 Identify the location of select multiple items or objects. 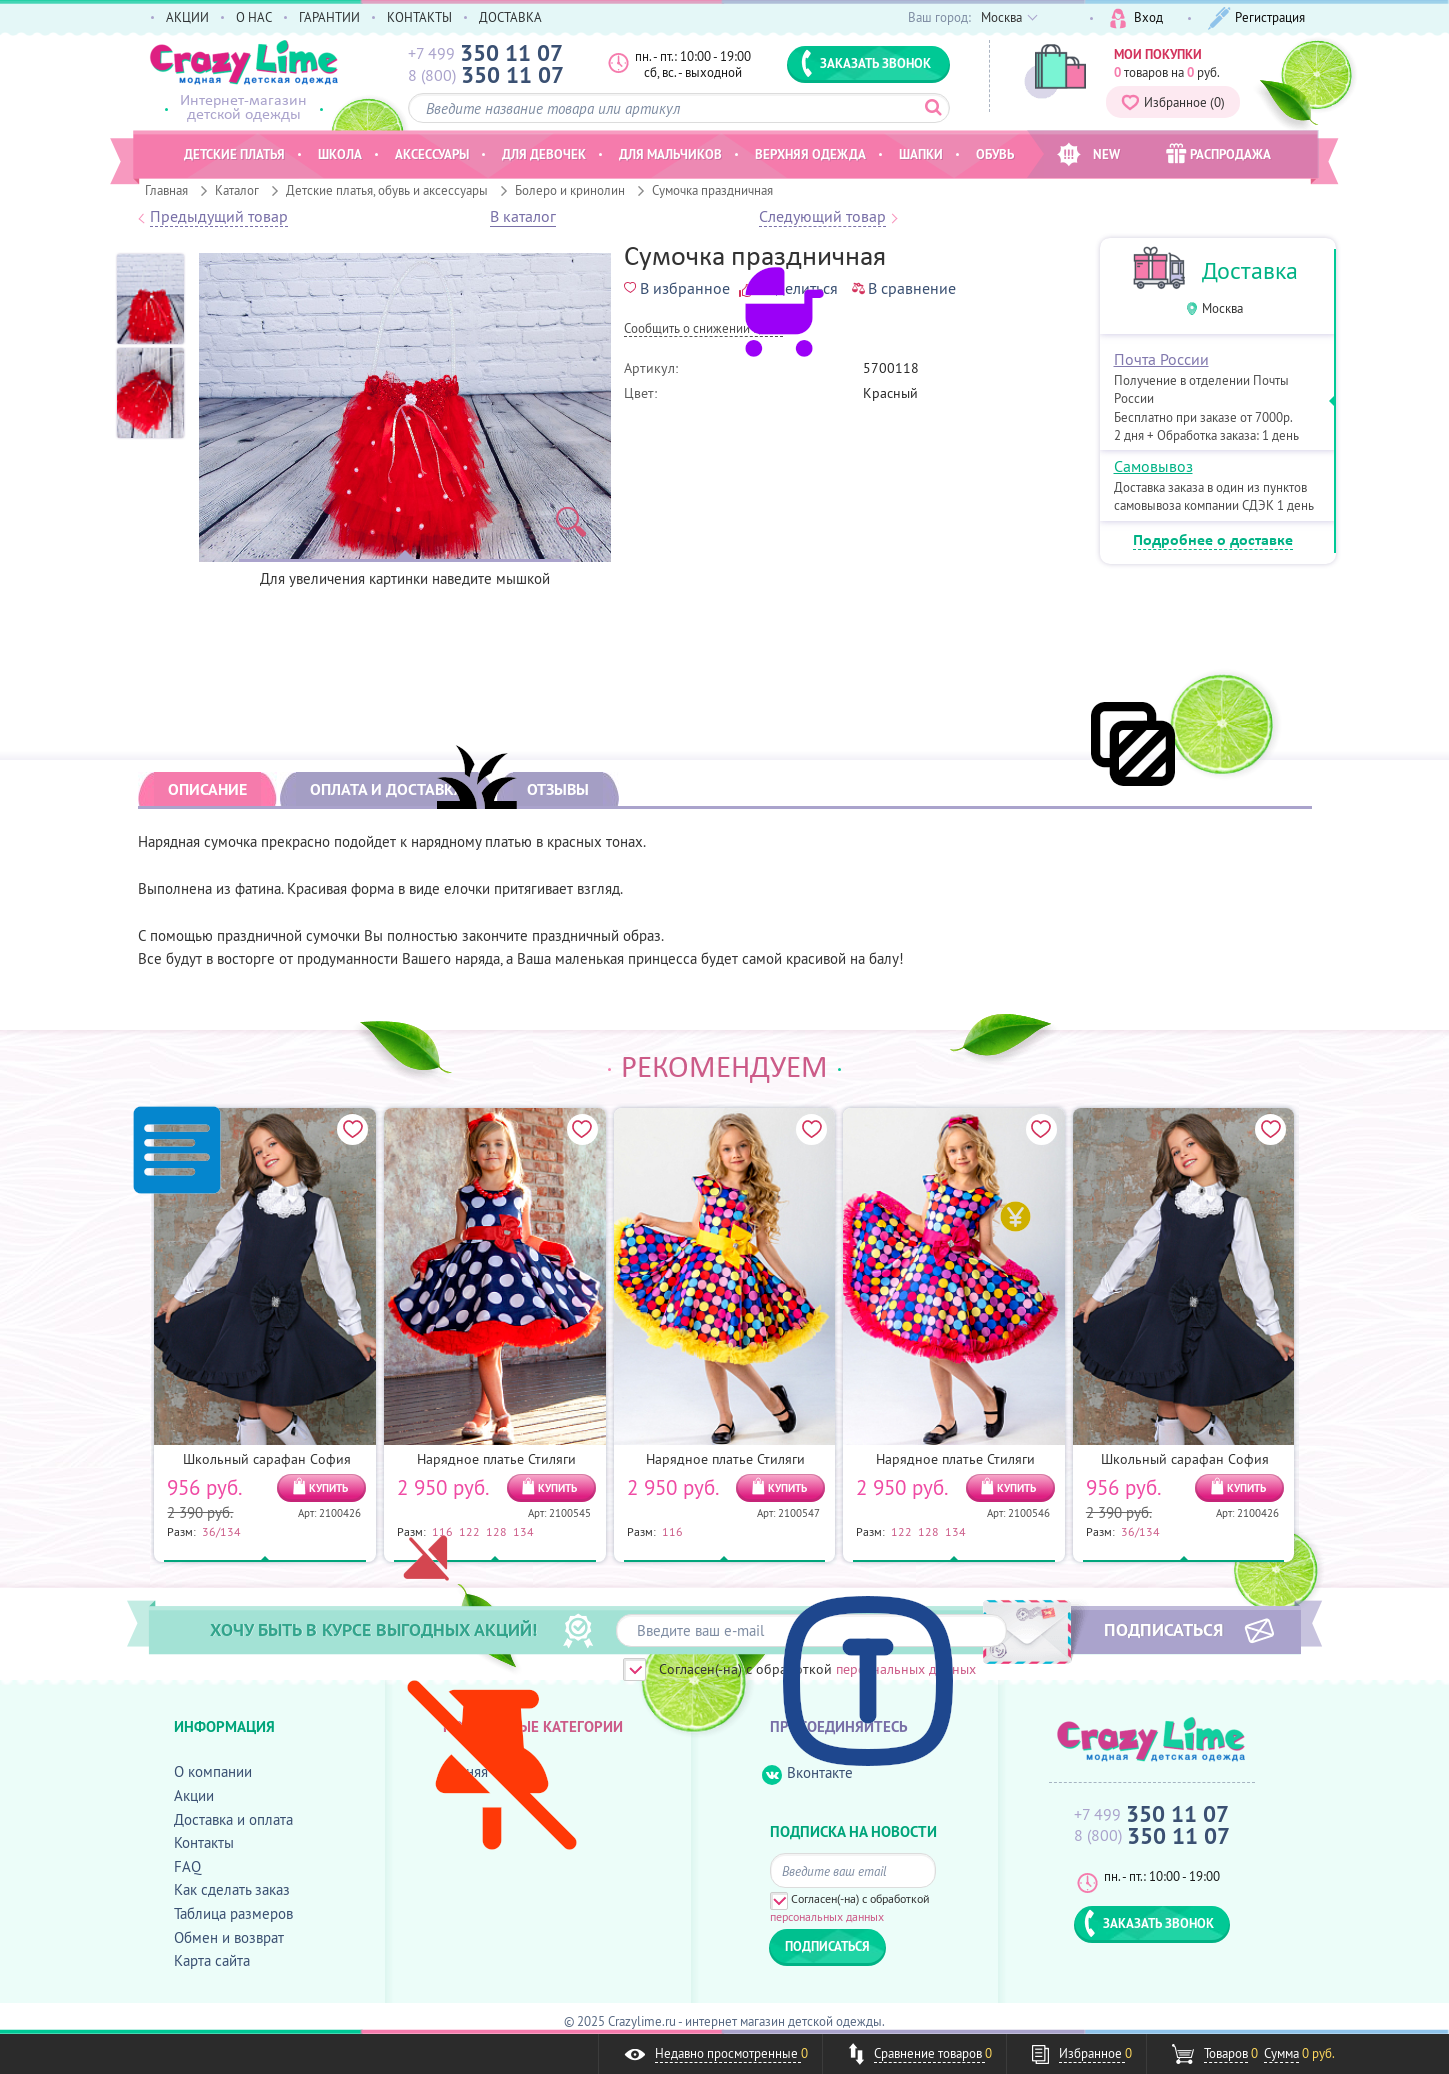
(1133, 744).